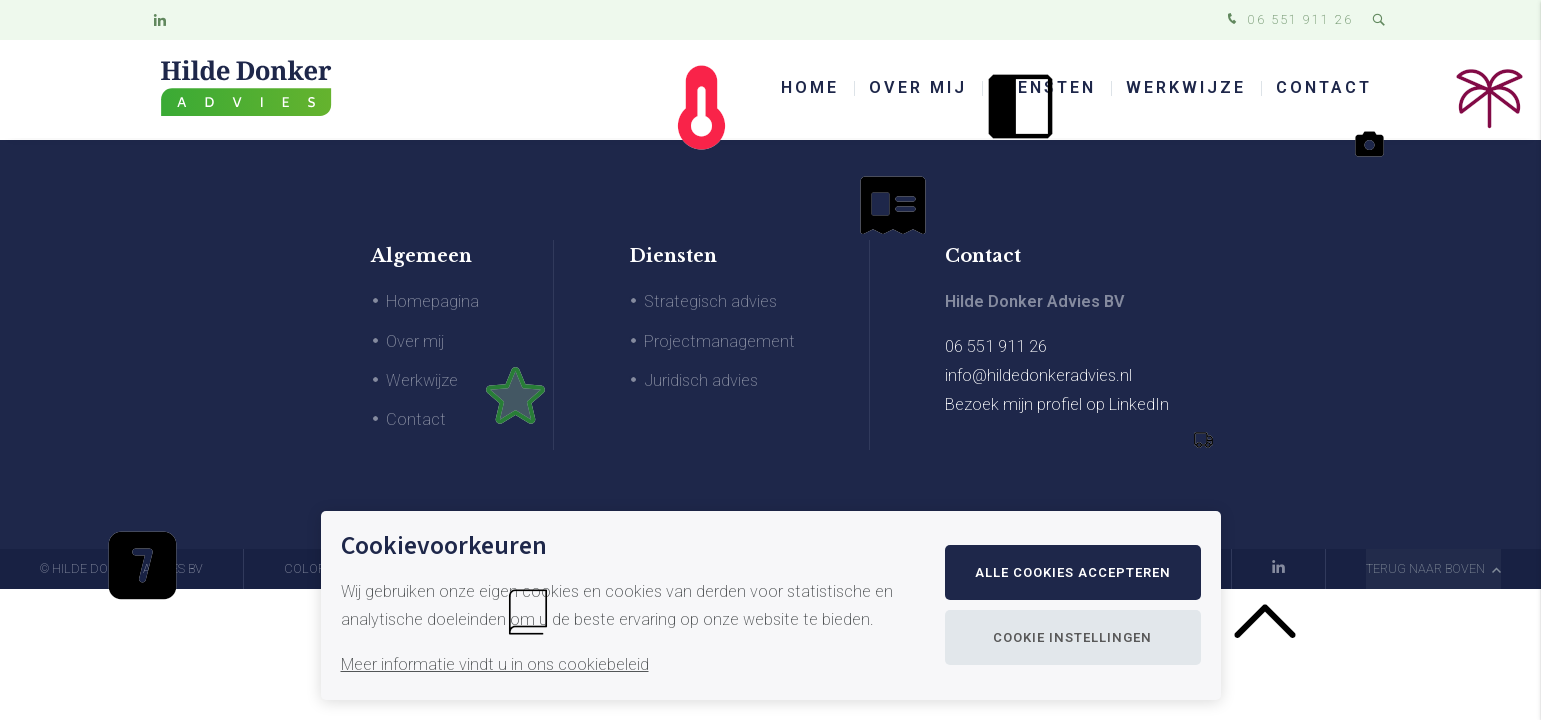 The height and width of the screenshot is (720, 1541). I want to click on access vacation or travel mode, so click(1489, 97).